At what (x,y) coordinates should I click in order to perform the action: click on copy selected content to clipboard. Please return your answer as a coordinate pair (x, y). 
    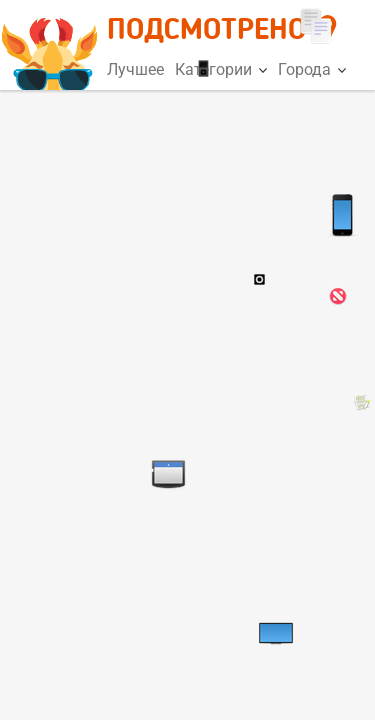
    Looking at the image, I should click on (316, 26).